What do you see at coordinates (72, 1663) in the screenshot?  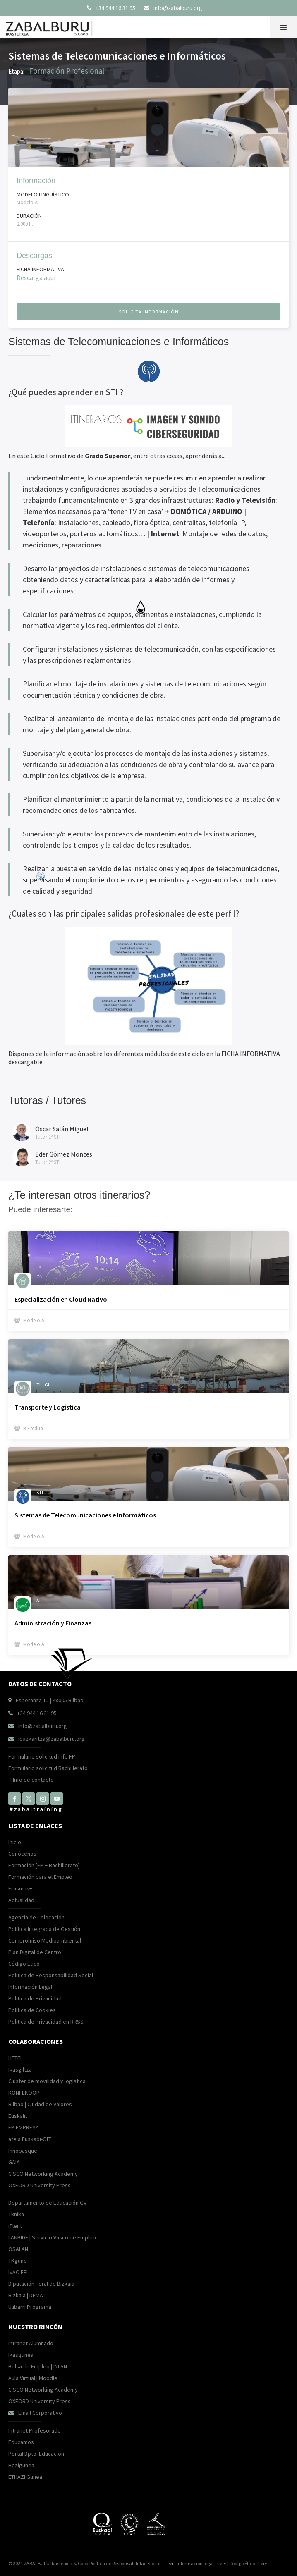 I see `open Semantic Scholar academic search` at bounding box center [72, 1663].